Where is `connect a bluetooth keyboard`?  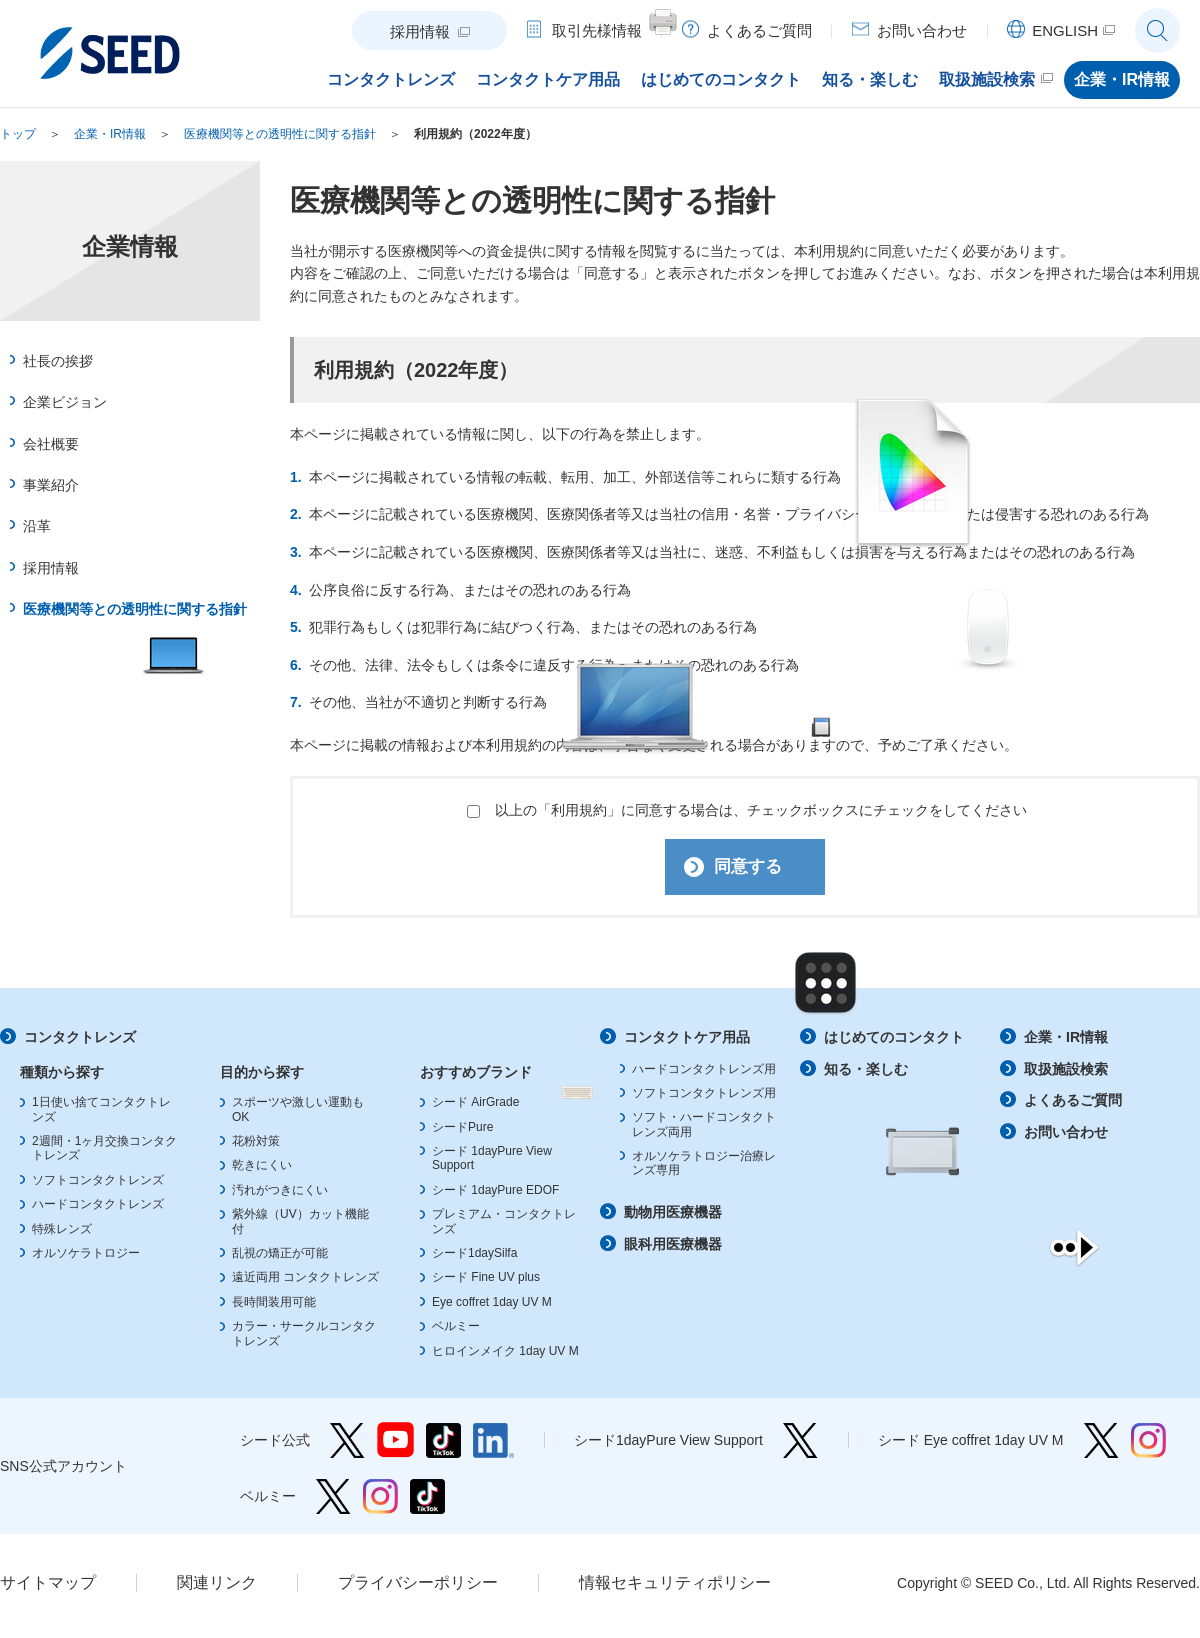
connect a bluetooth keyboard is located at coordinates (577, 1092).